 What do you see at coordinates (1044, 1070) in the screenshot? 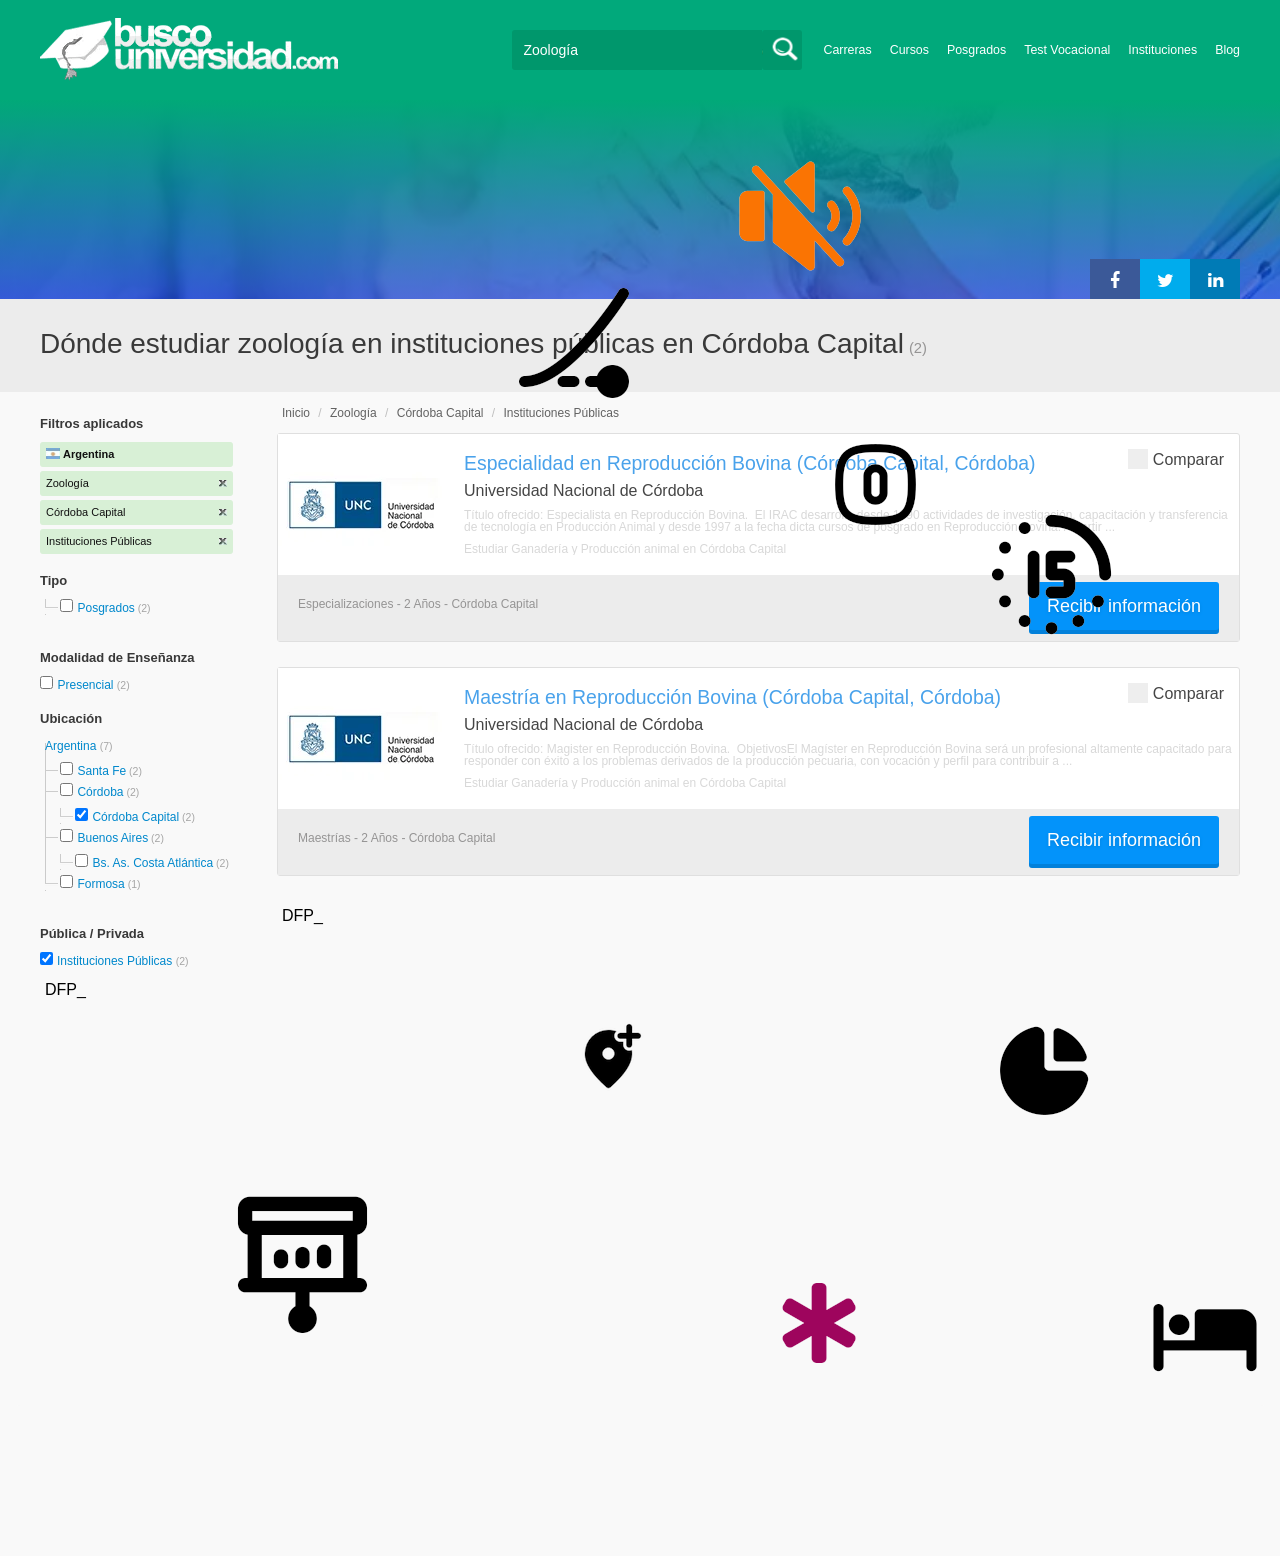
I see `view analytics or statistics` at bounding box center [1044, 1070].